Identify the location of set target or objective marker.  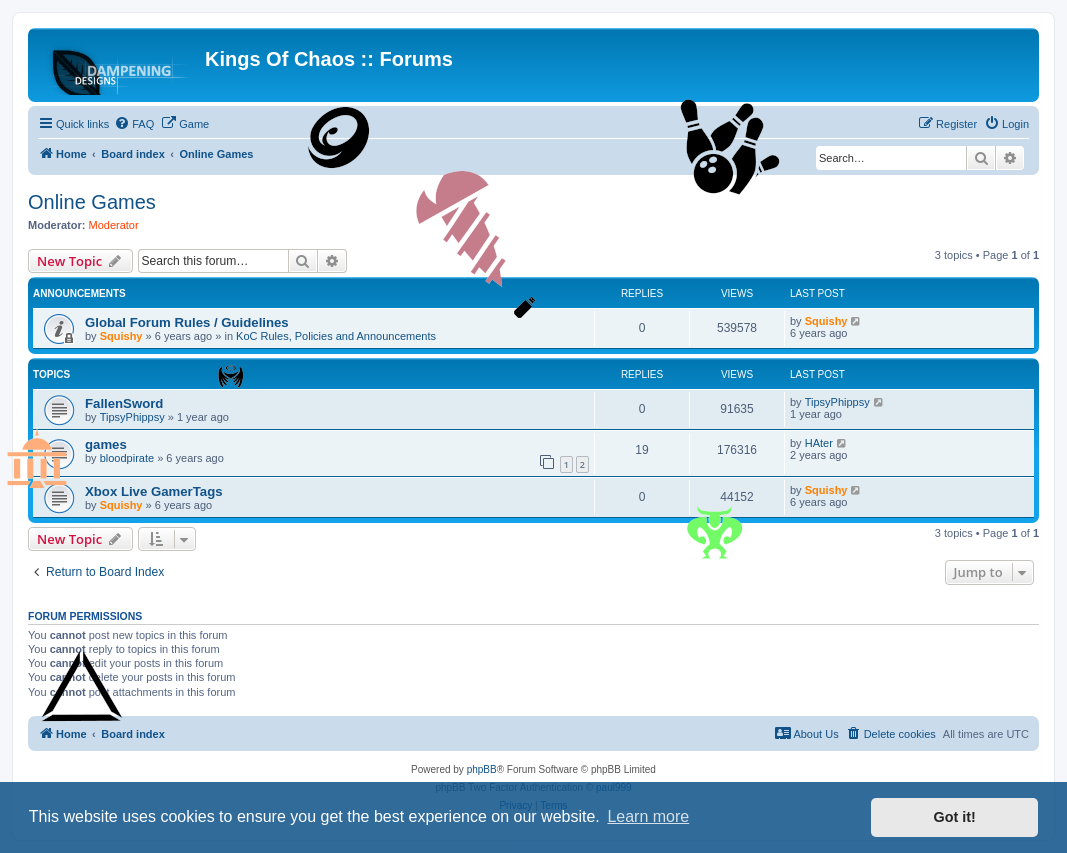
(81, 684).